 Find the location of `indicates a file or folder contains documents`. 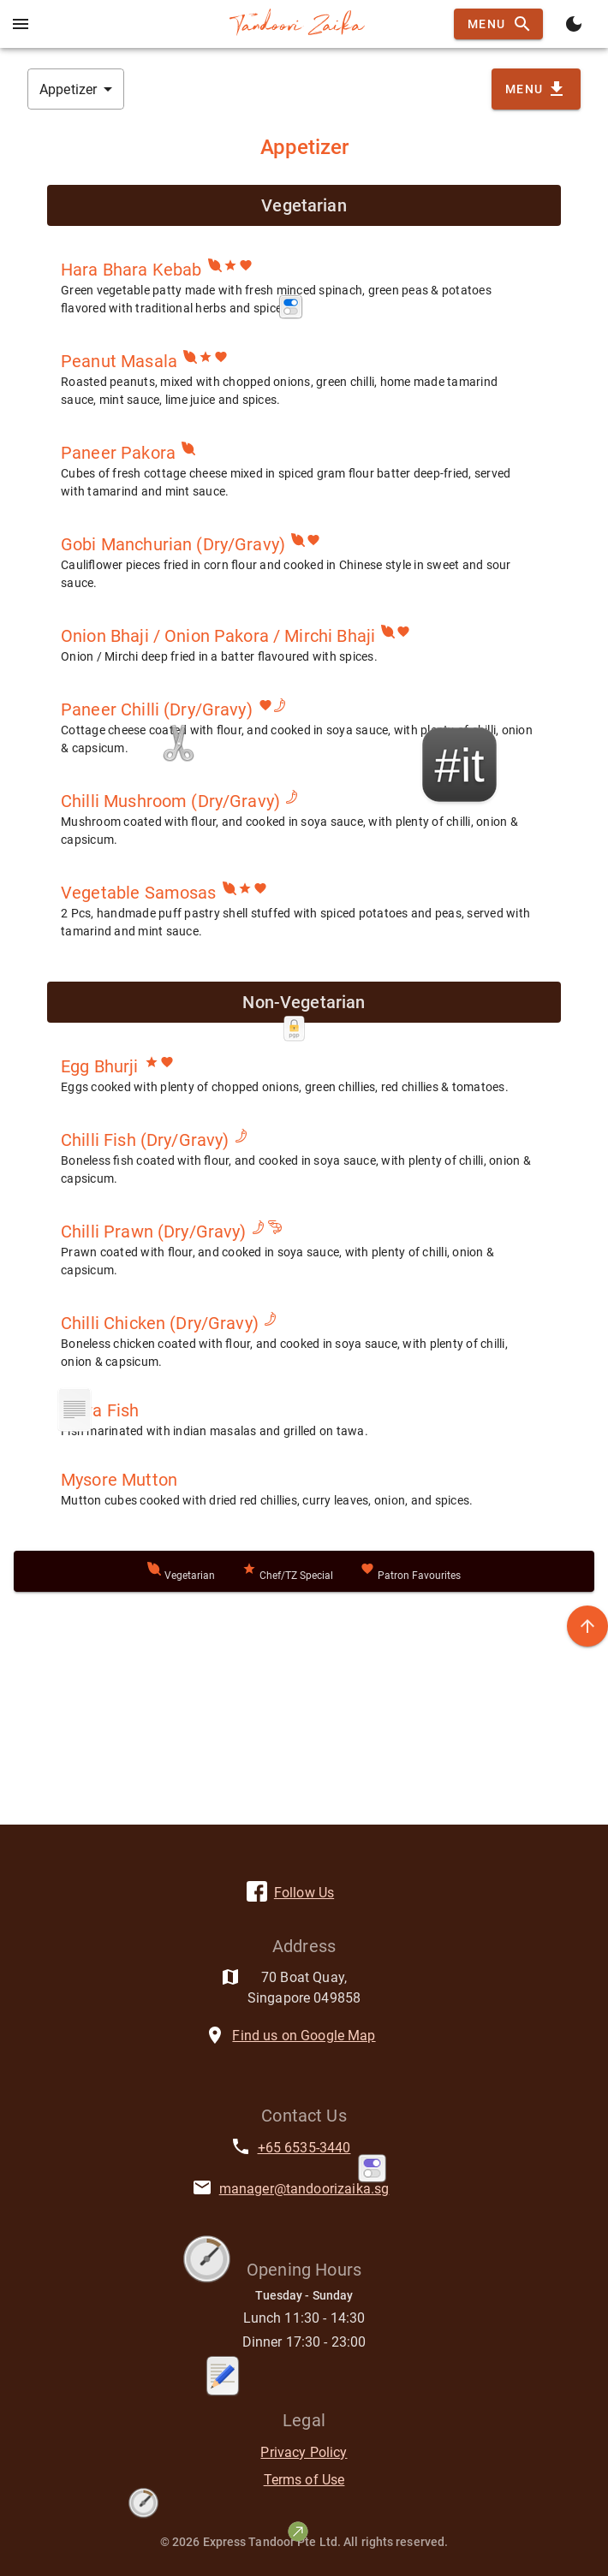

indicates a file or folder contains documents is located at coordinates (75, 1410).